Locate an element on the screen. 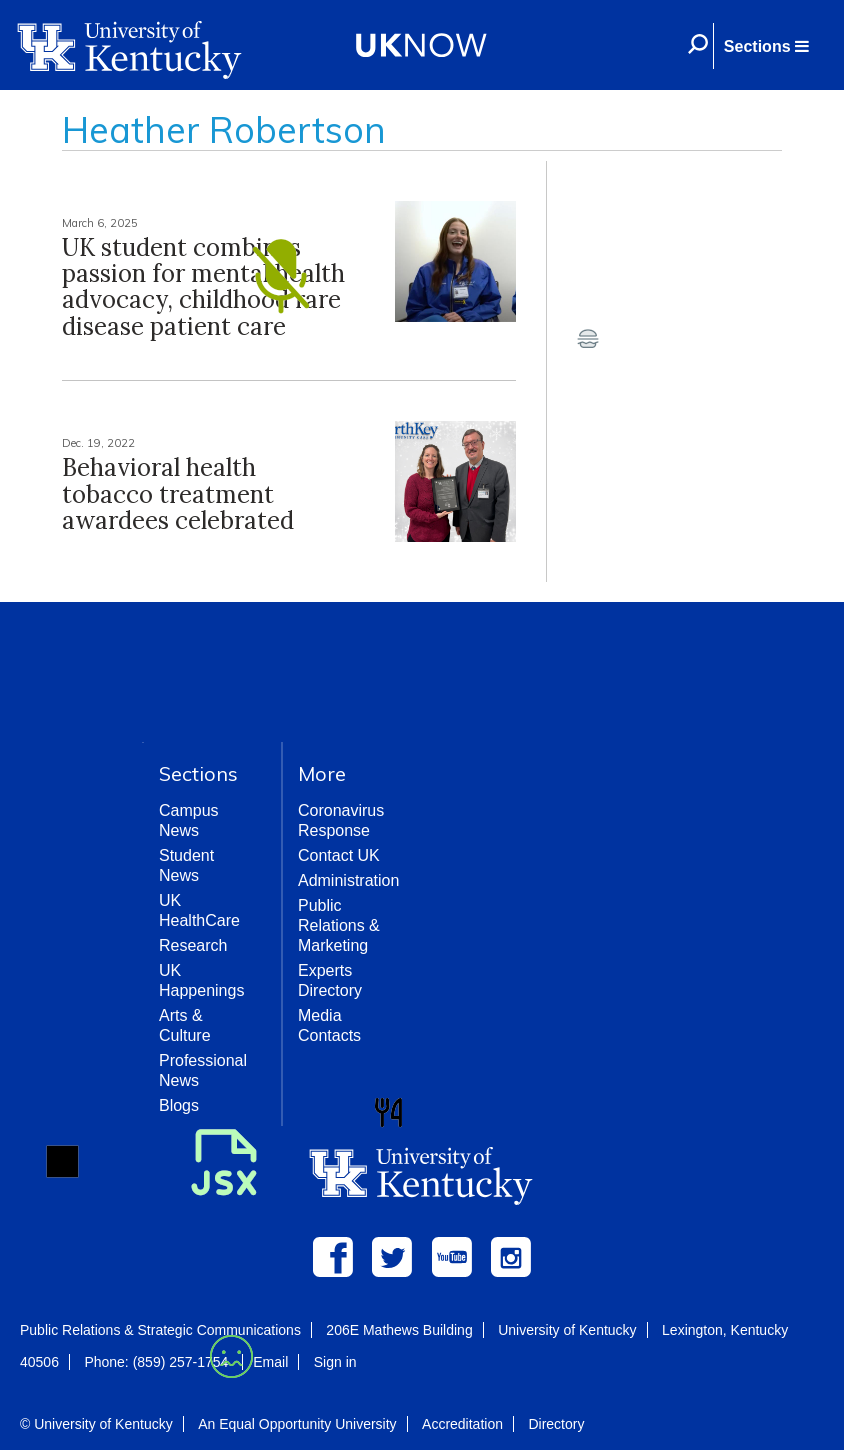 Image resolution: width=844 pixels, height=1450 pixels. a JSX file type indicator is located at coordinates (226, 1165).